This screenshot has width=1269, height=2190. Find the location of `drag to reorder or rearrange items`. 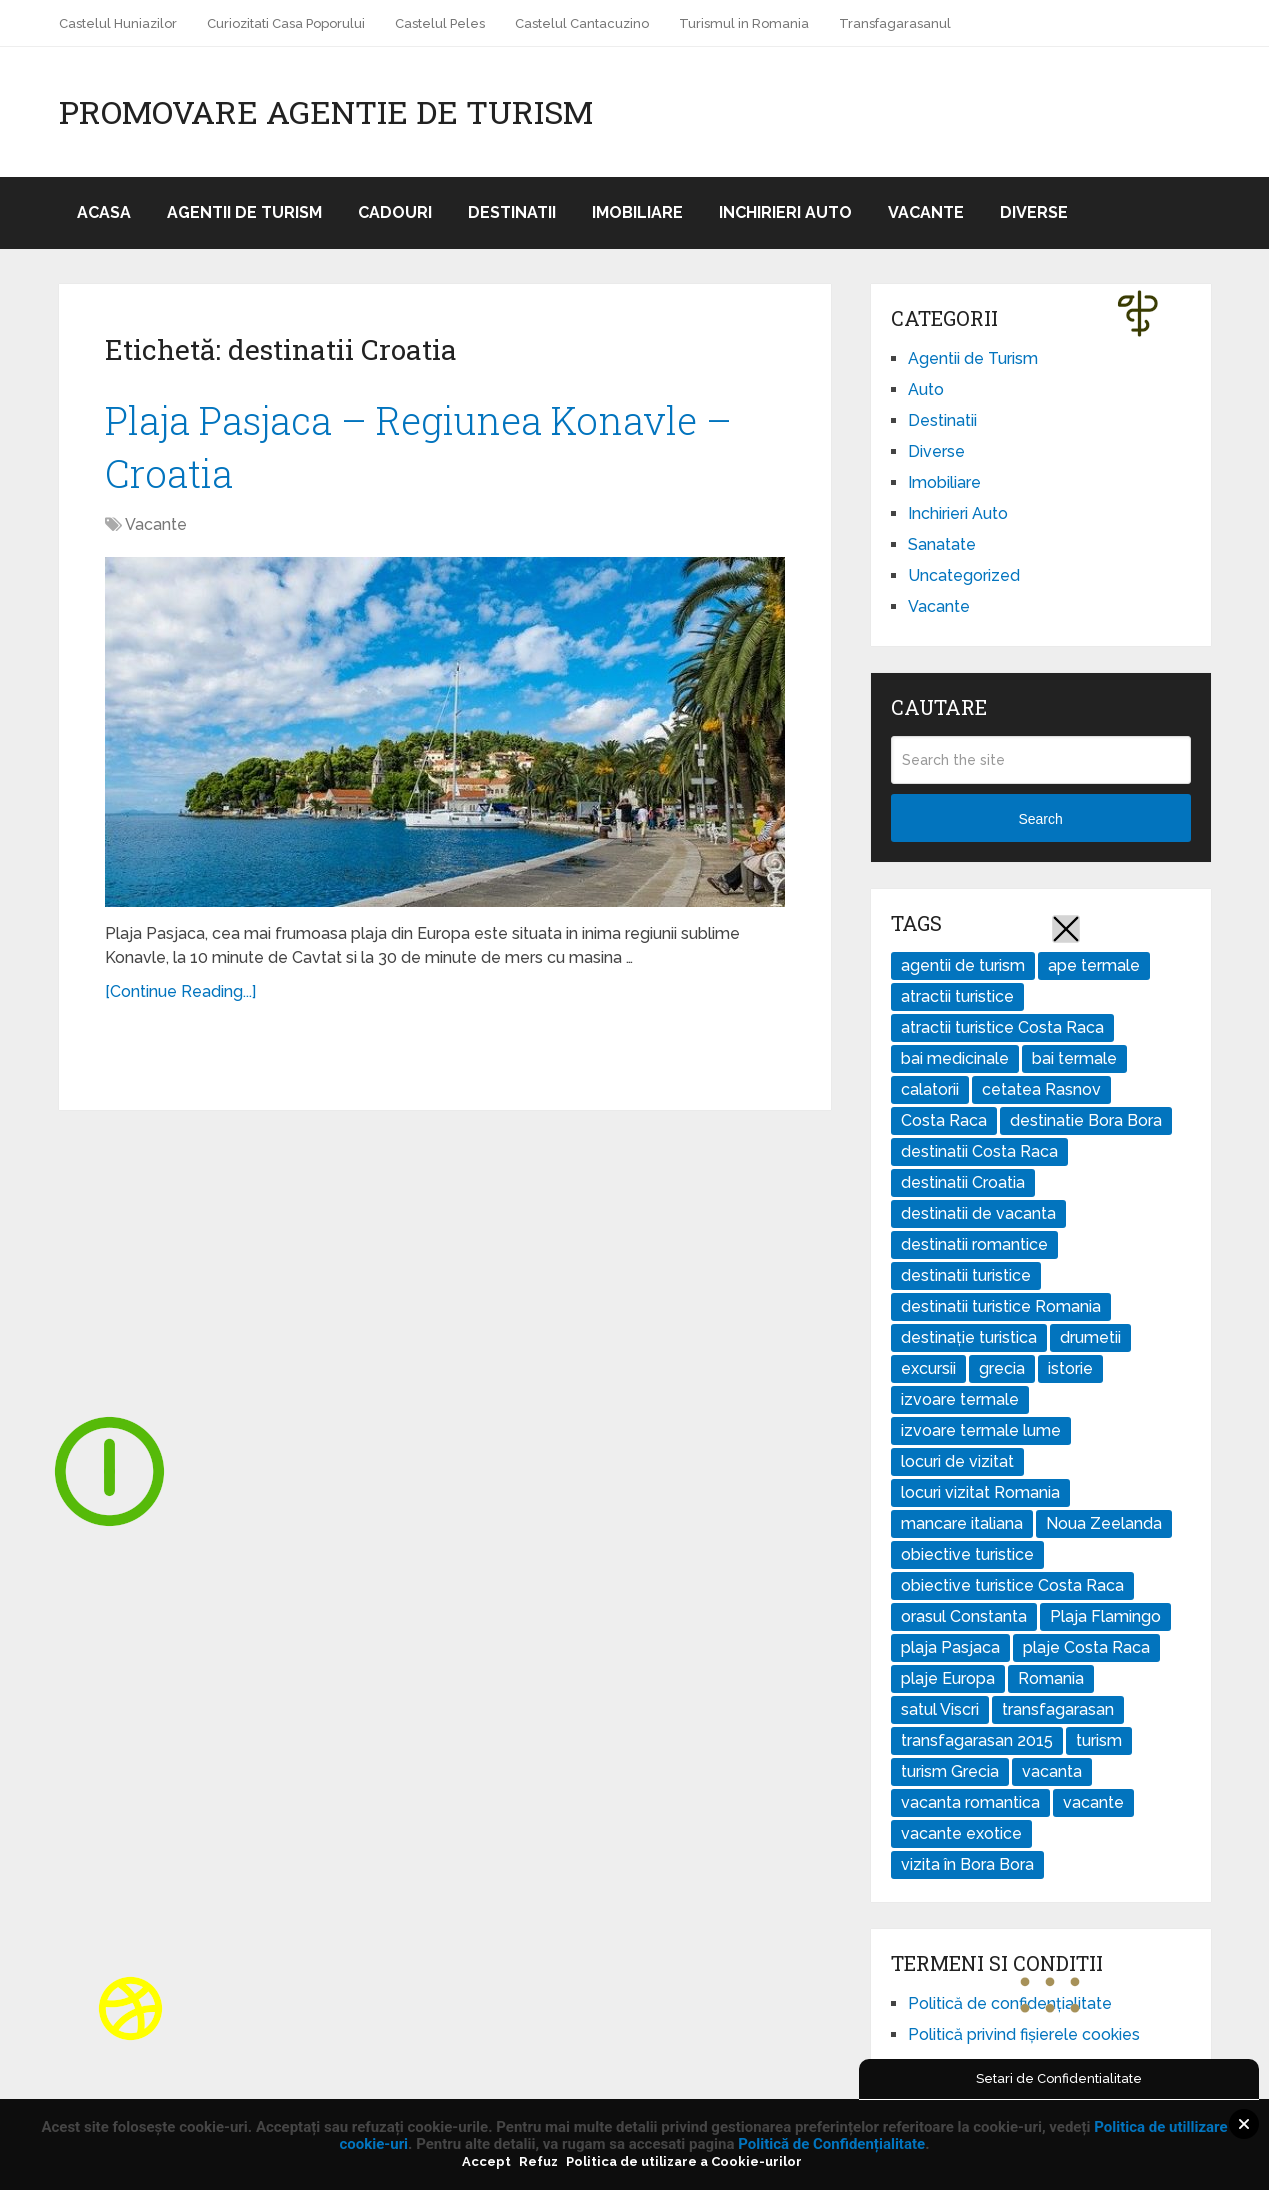

drag to reorder or rearrange items is located at coordinates (1050, 1995).